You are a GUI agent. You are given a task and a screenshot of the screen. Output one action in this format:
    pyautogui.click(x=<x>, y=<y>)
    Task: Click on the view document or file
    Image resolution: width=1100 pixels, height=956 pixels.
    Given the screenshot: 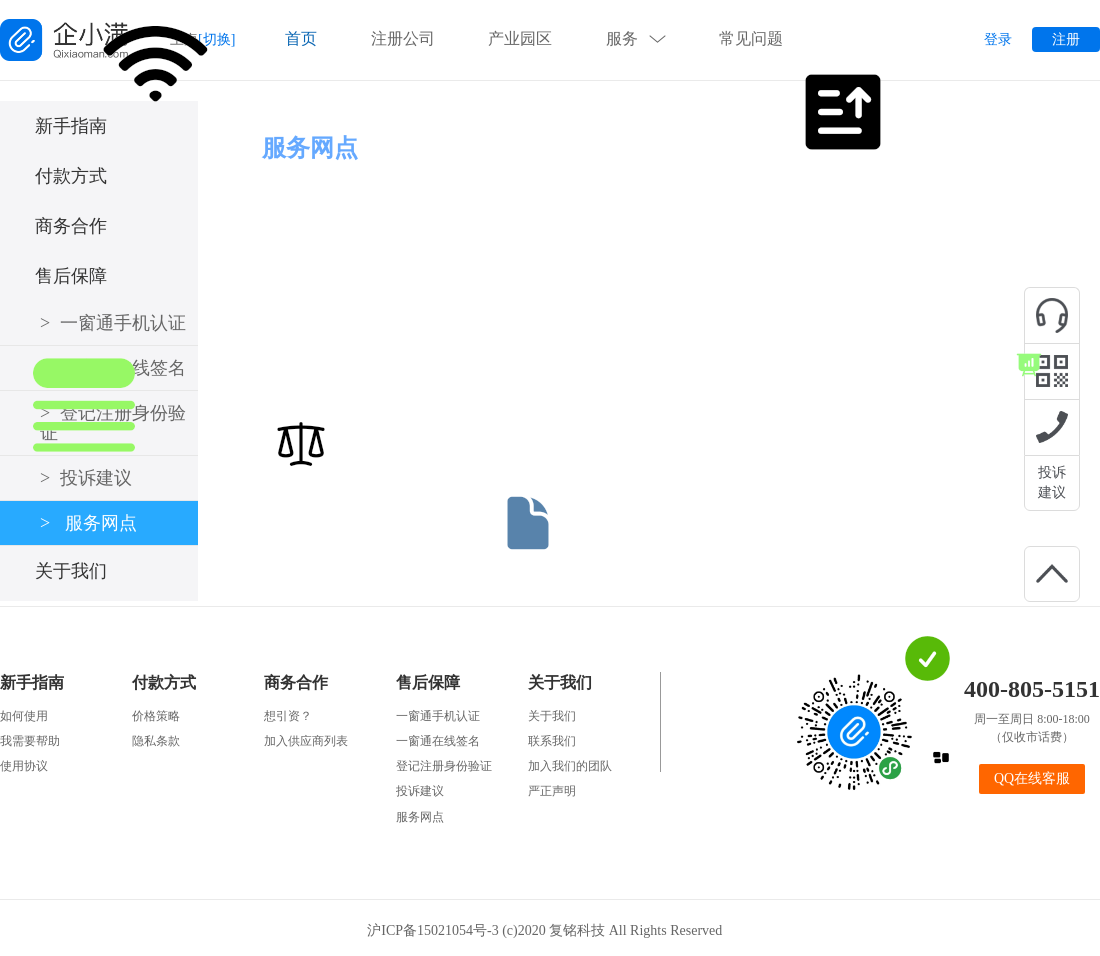 What is the action you would take?
    pyautogui.click(x=528, y=523)
    